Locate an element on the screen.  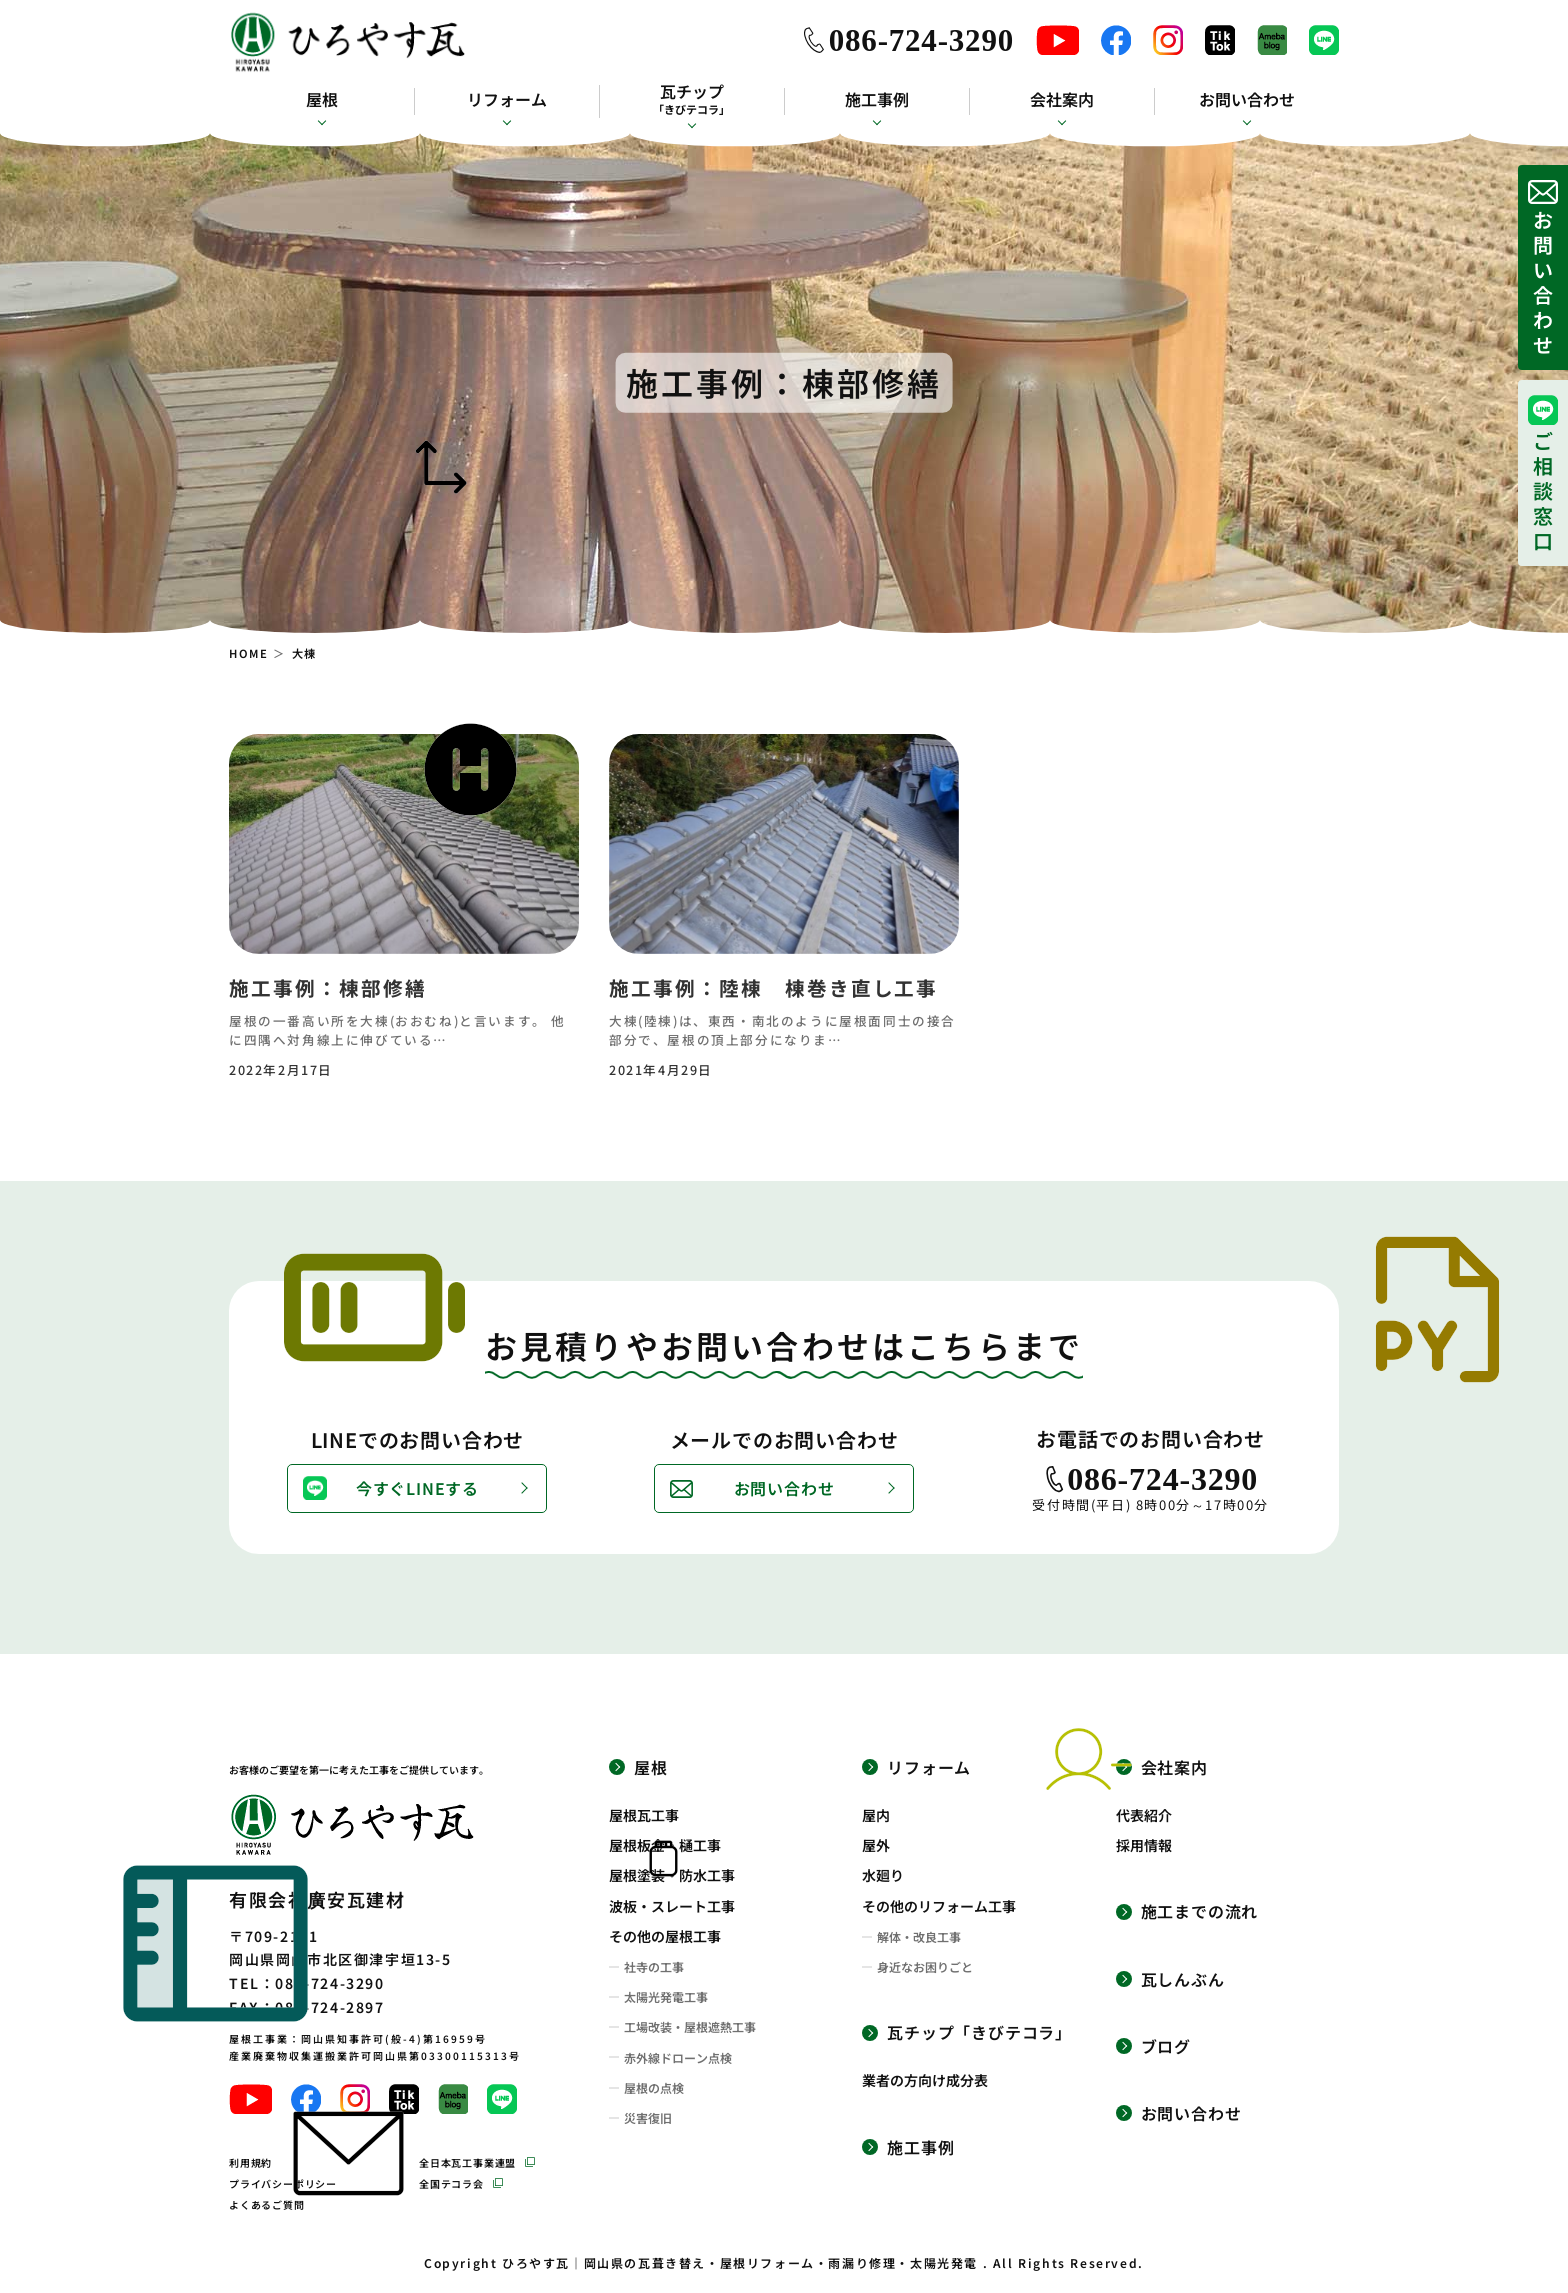
resize or scale an object is located at coordinates (439, 466).